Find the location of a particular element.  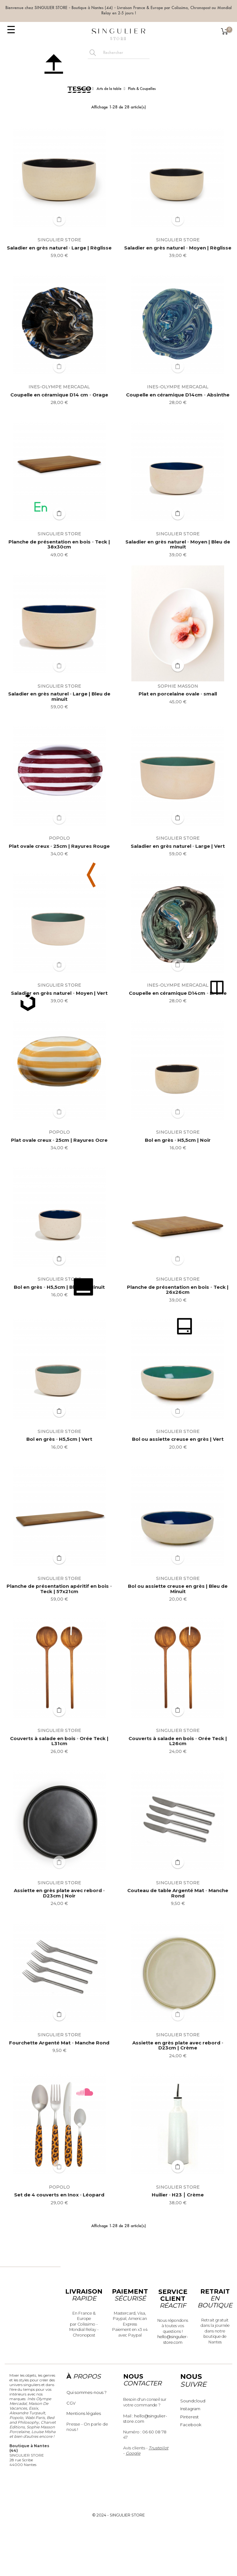

open soundcloud app is located at coordinates (85, 2091).